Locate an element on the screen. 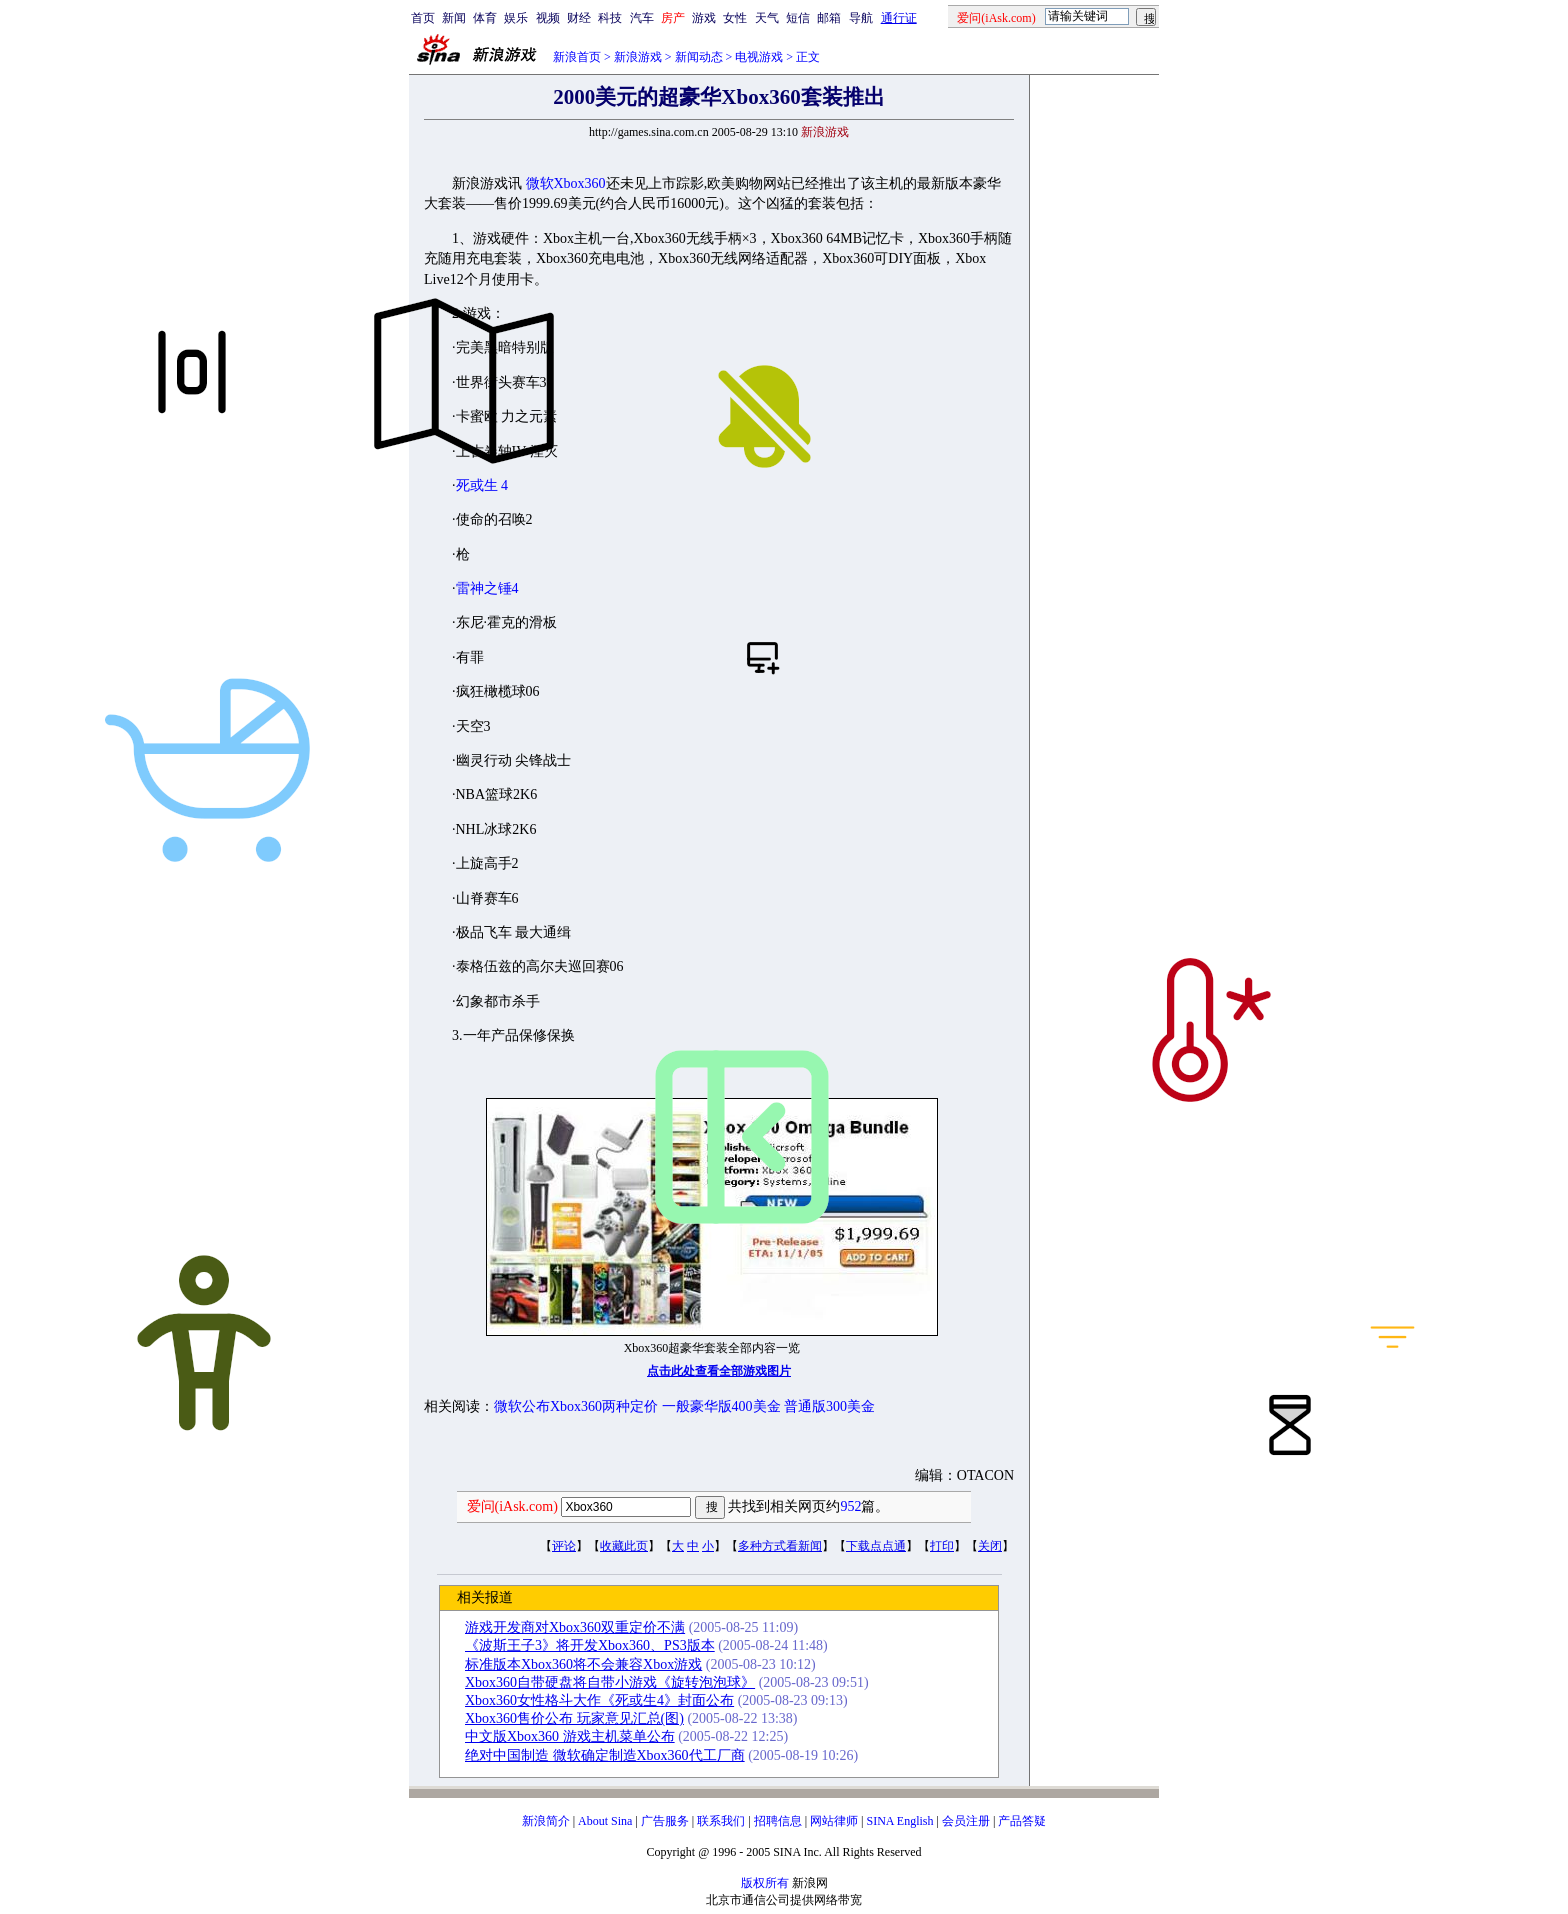 The width and height of the screenshot is (1568, 1914). indicates low temperature or cold conditions is located at coordinates (1195, 1030).